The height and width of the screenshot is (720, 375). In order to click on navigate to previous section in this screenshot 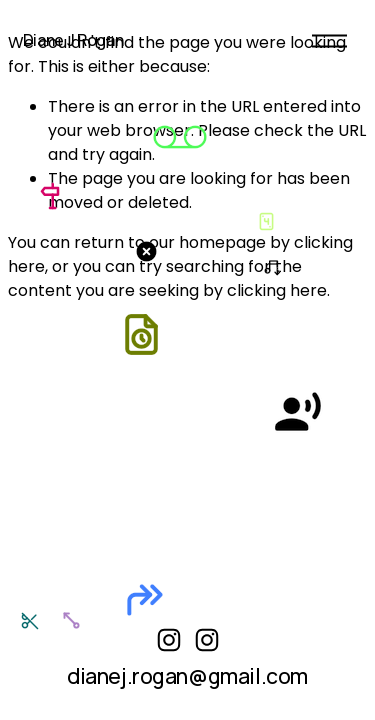, I will do `click(50, 196)`.